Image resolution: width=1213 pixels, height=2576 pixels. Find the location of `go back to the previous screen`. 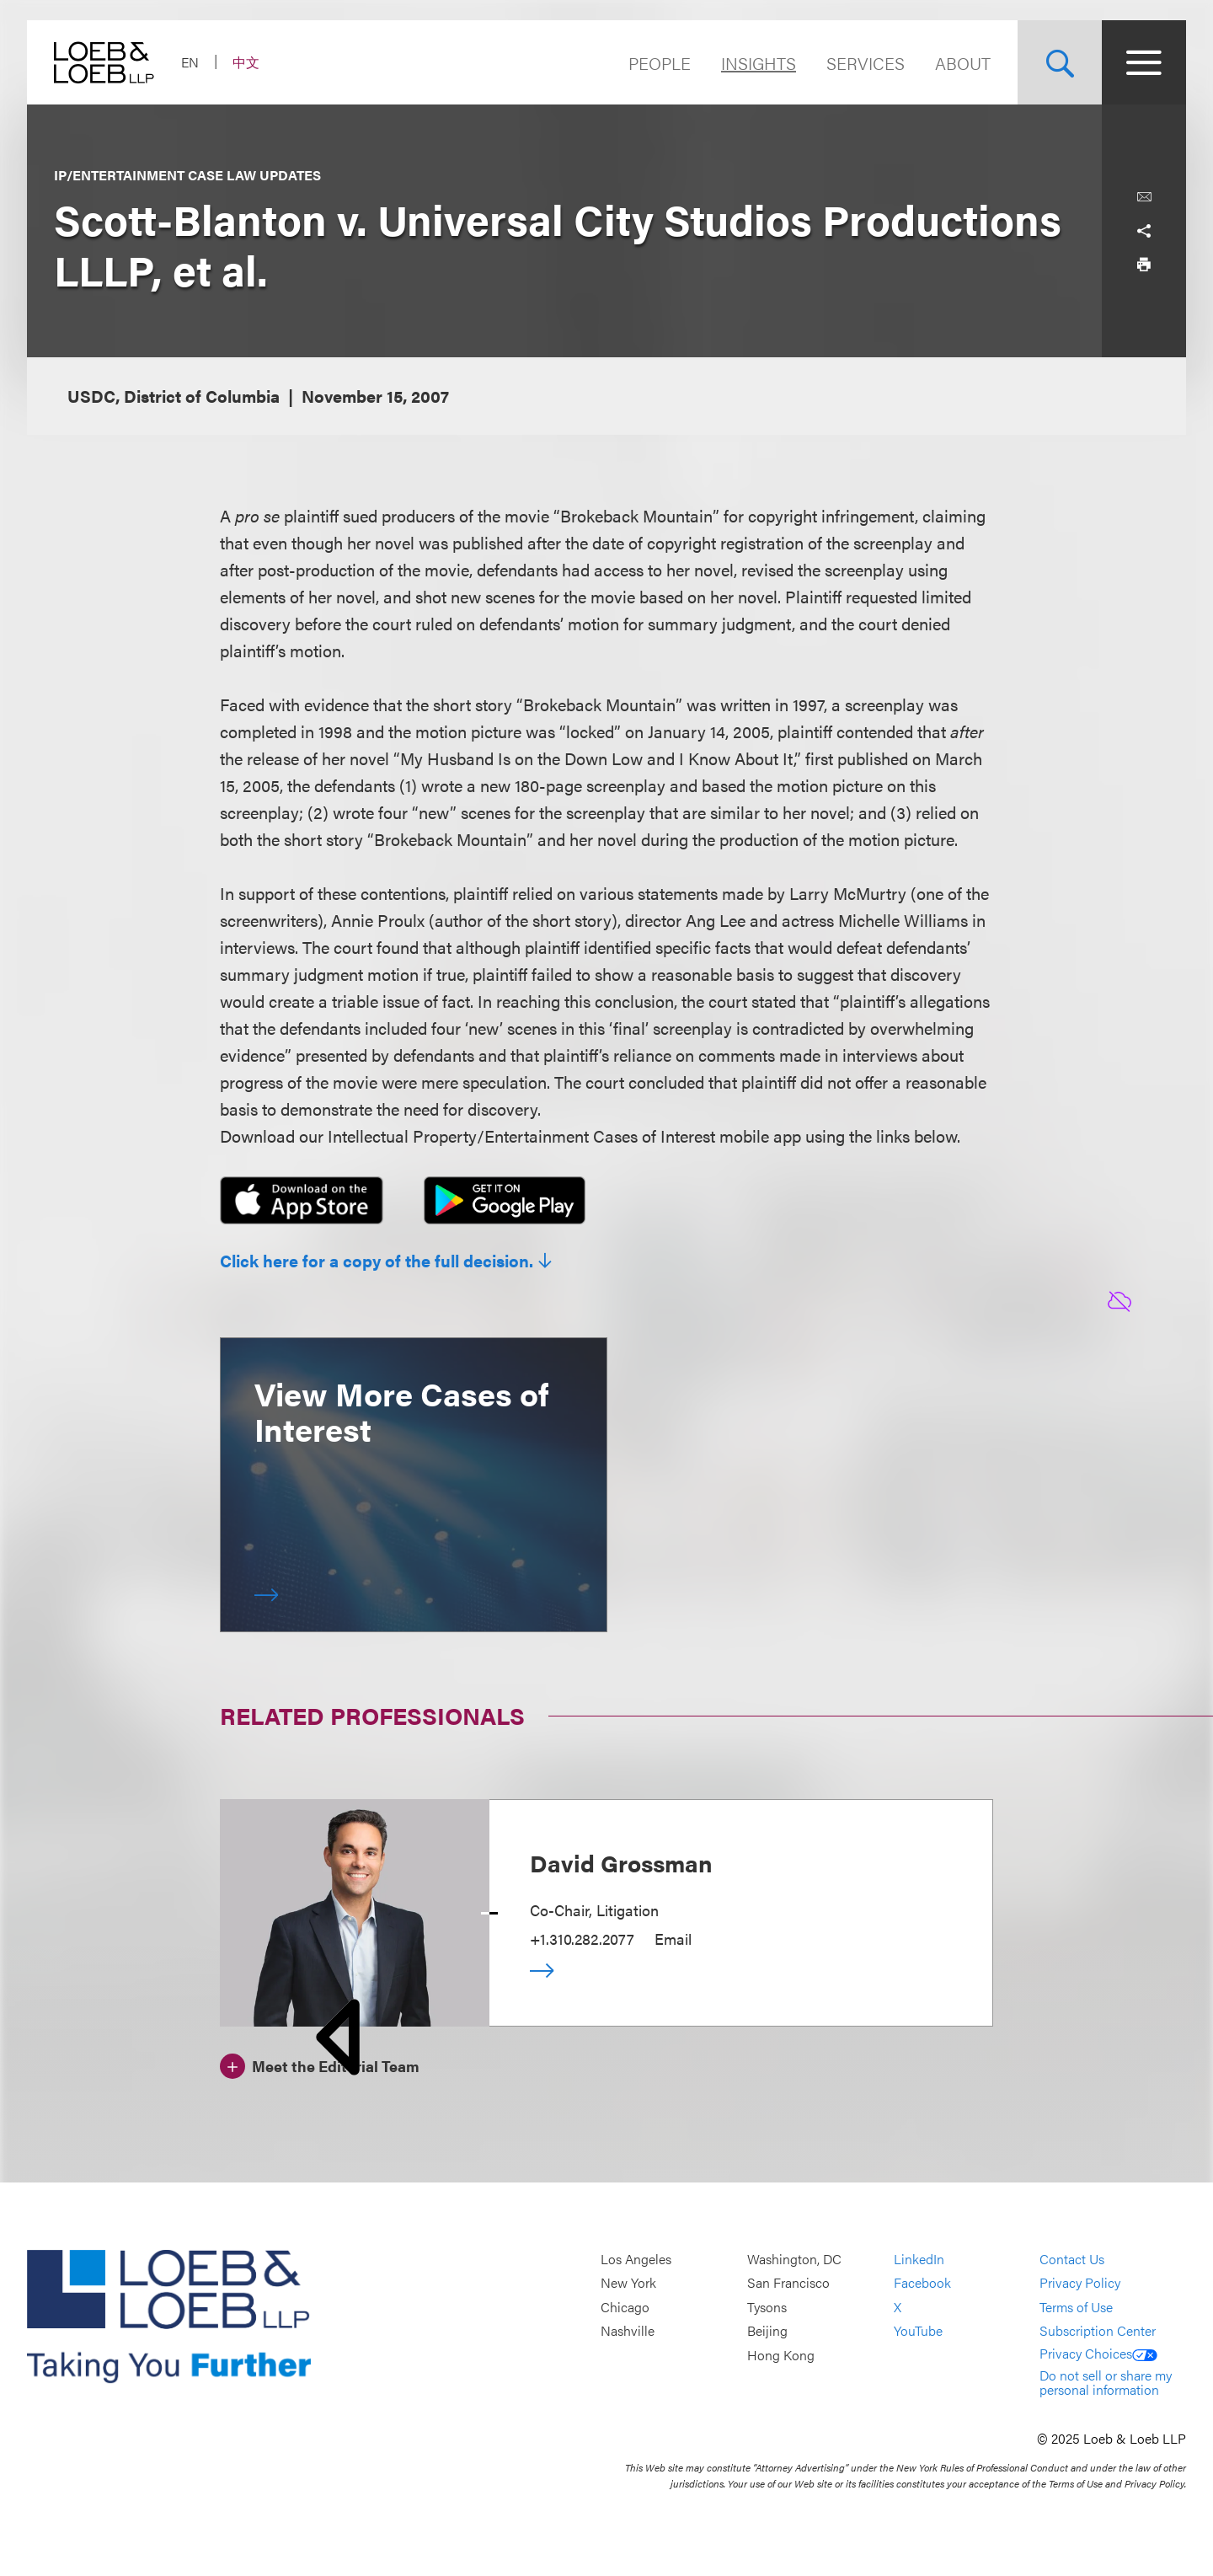

go back to the previous screen is located at coordinates (343, 2037).